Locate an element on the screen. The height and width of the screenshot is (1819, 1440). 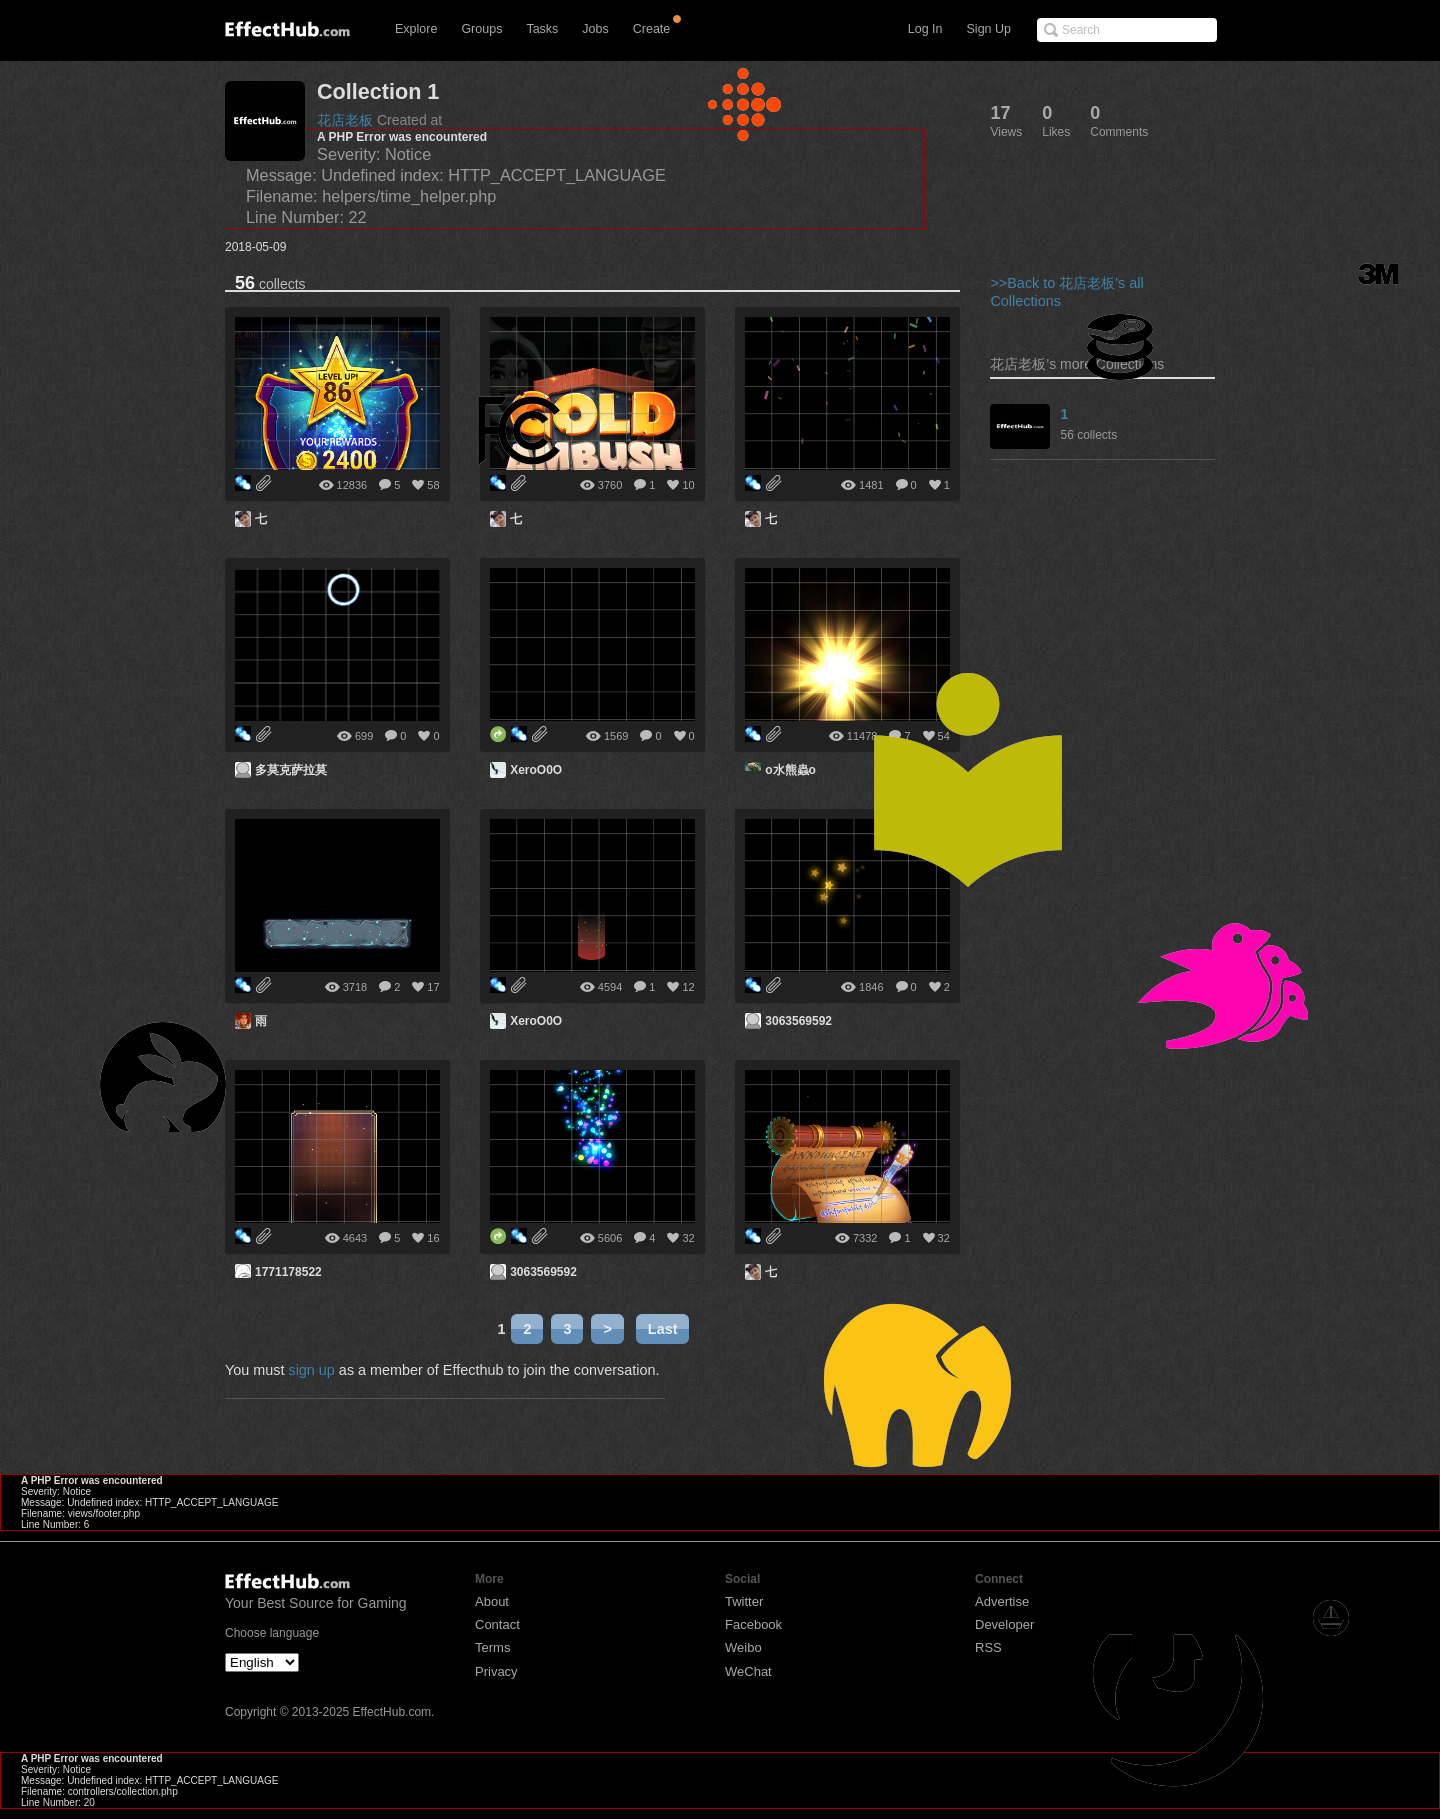
open the Fitbit app is located at coordinates (744, 104).